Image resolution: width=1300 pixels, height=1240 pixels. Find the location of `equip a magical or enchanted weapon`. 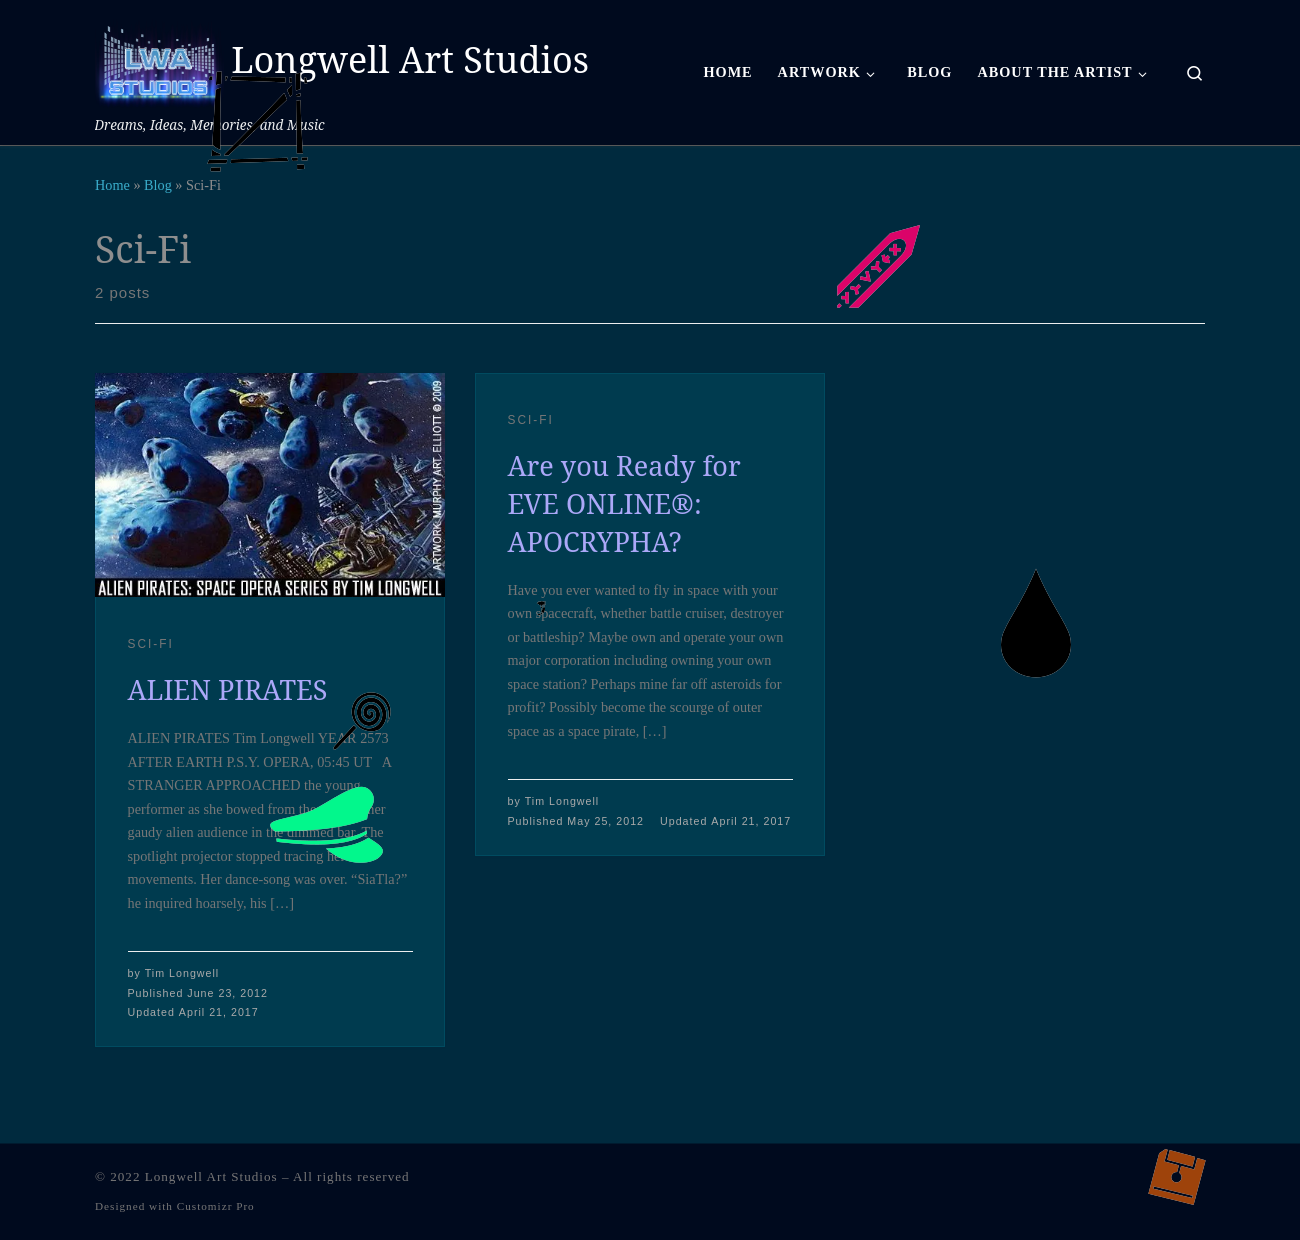

equip a magical or enchanted weapon is located at coordinates (878, 266).